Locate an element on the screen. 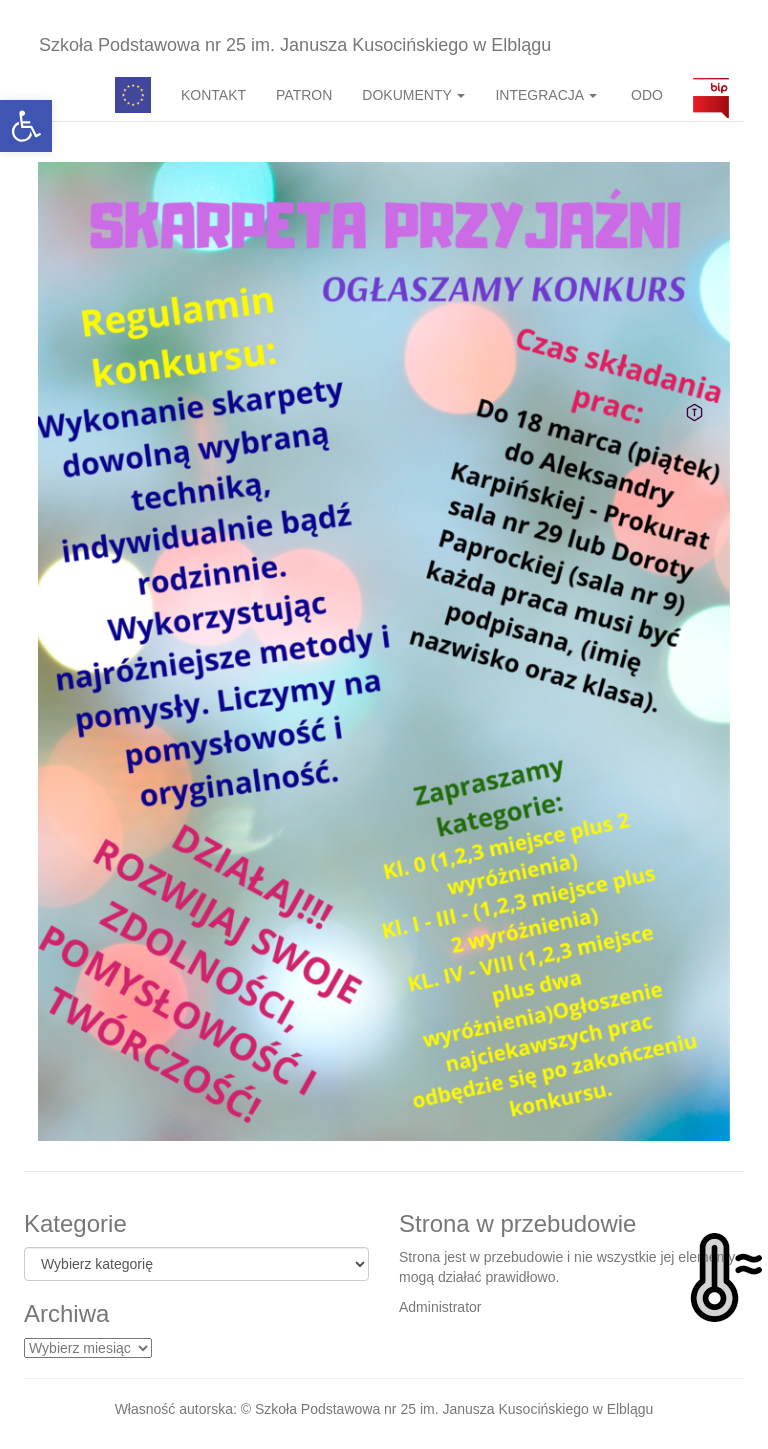 This screenshot has width=768, height=1449. indicates a category or tag starting with "T" is located at coordinates (694, 412).